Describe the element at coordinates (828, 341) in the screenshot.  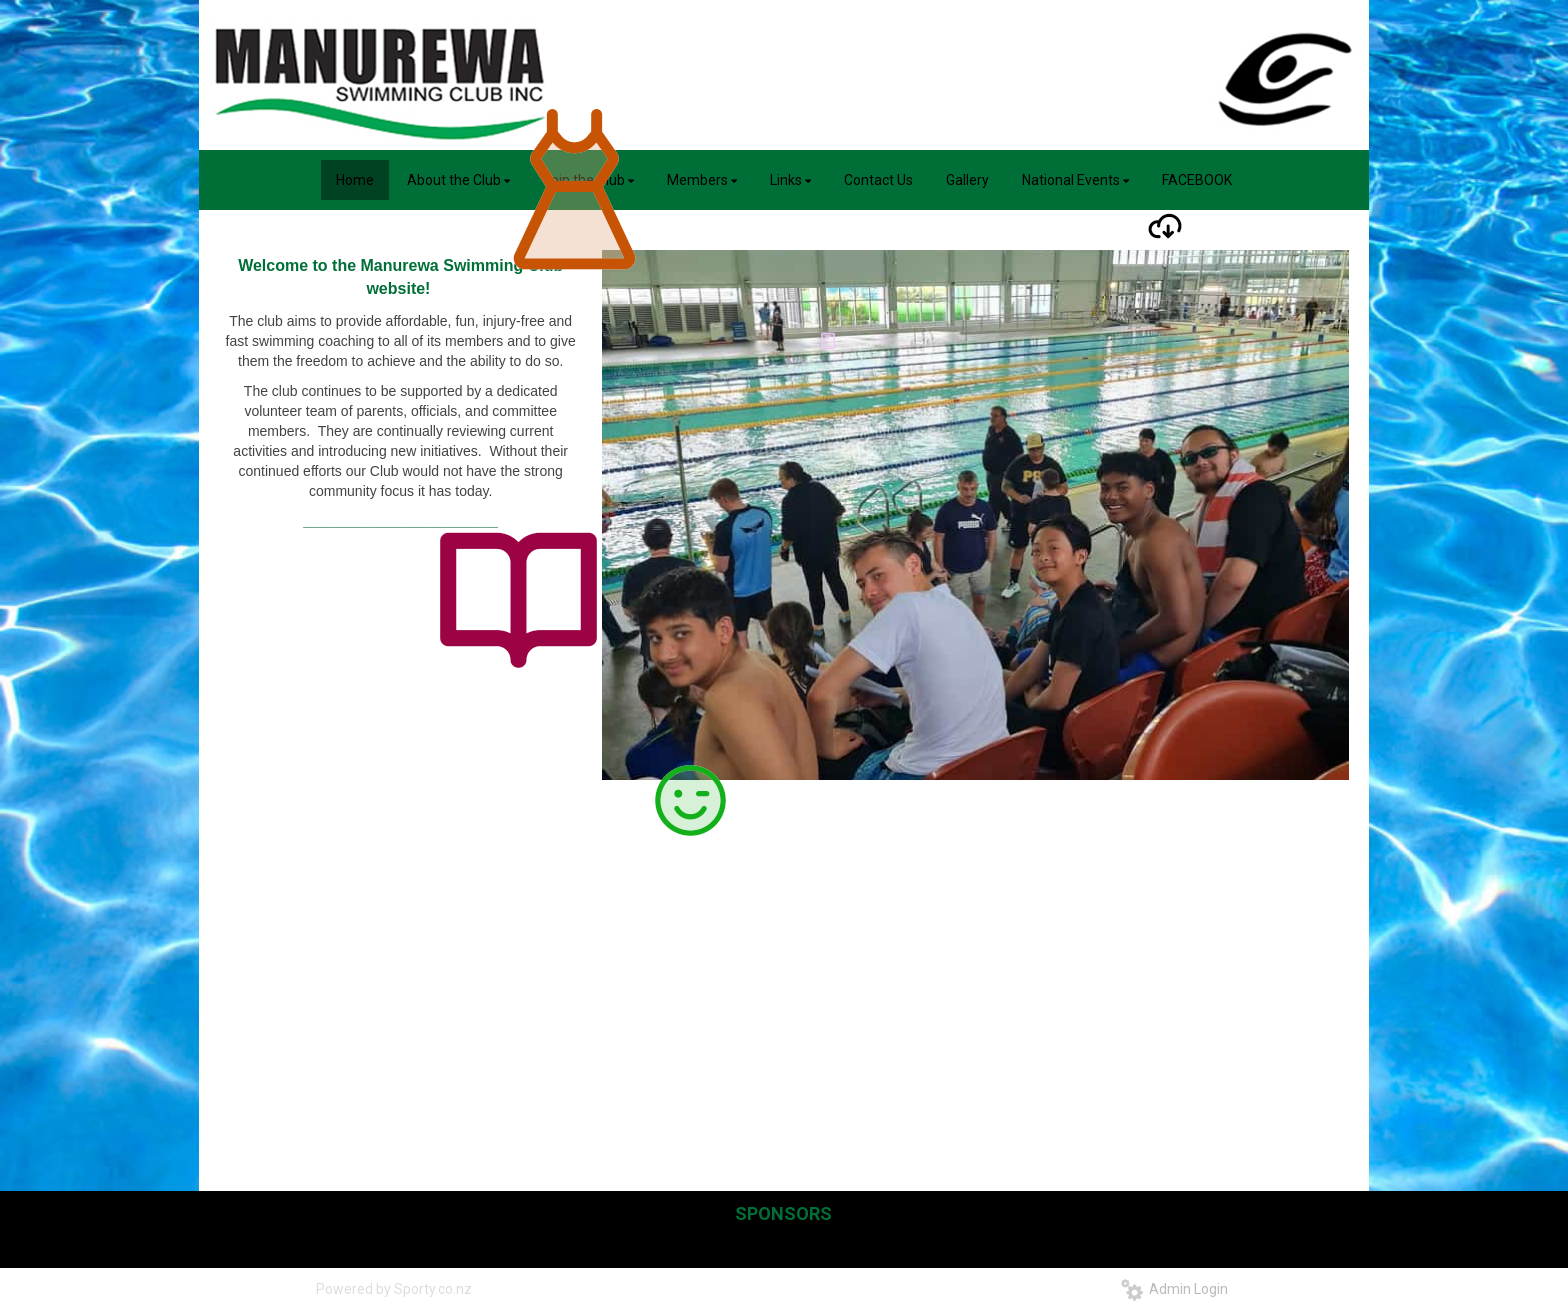
I see `tablet device with speaker` at that location.